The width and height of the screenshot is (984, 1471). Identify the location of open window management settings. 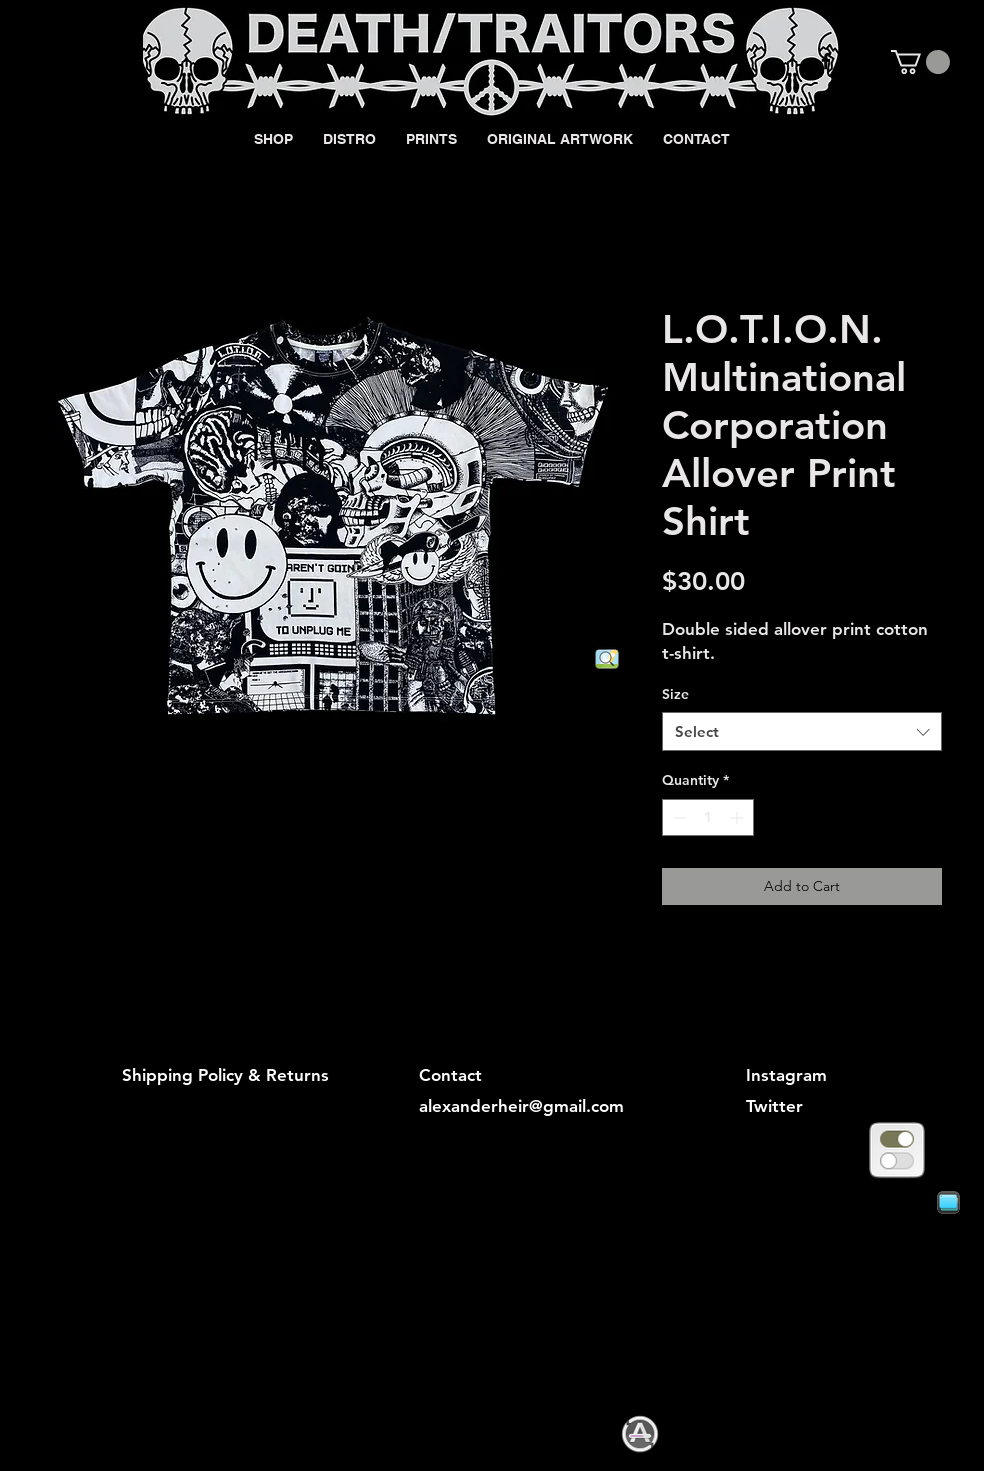
(948, 1202).